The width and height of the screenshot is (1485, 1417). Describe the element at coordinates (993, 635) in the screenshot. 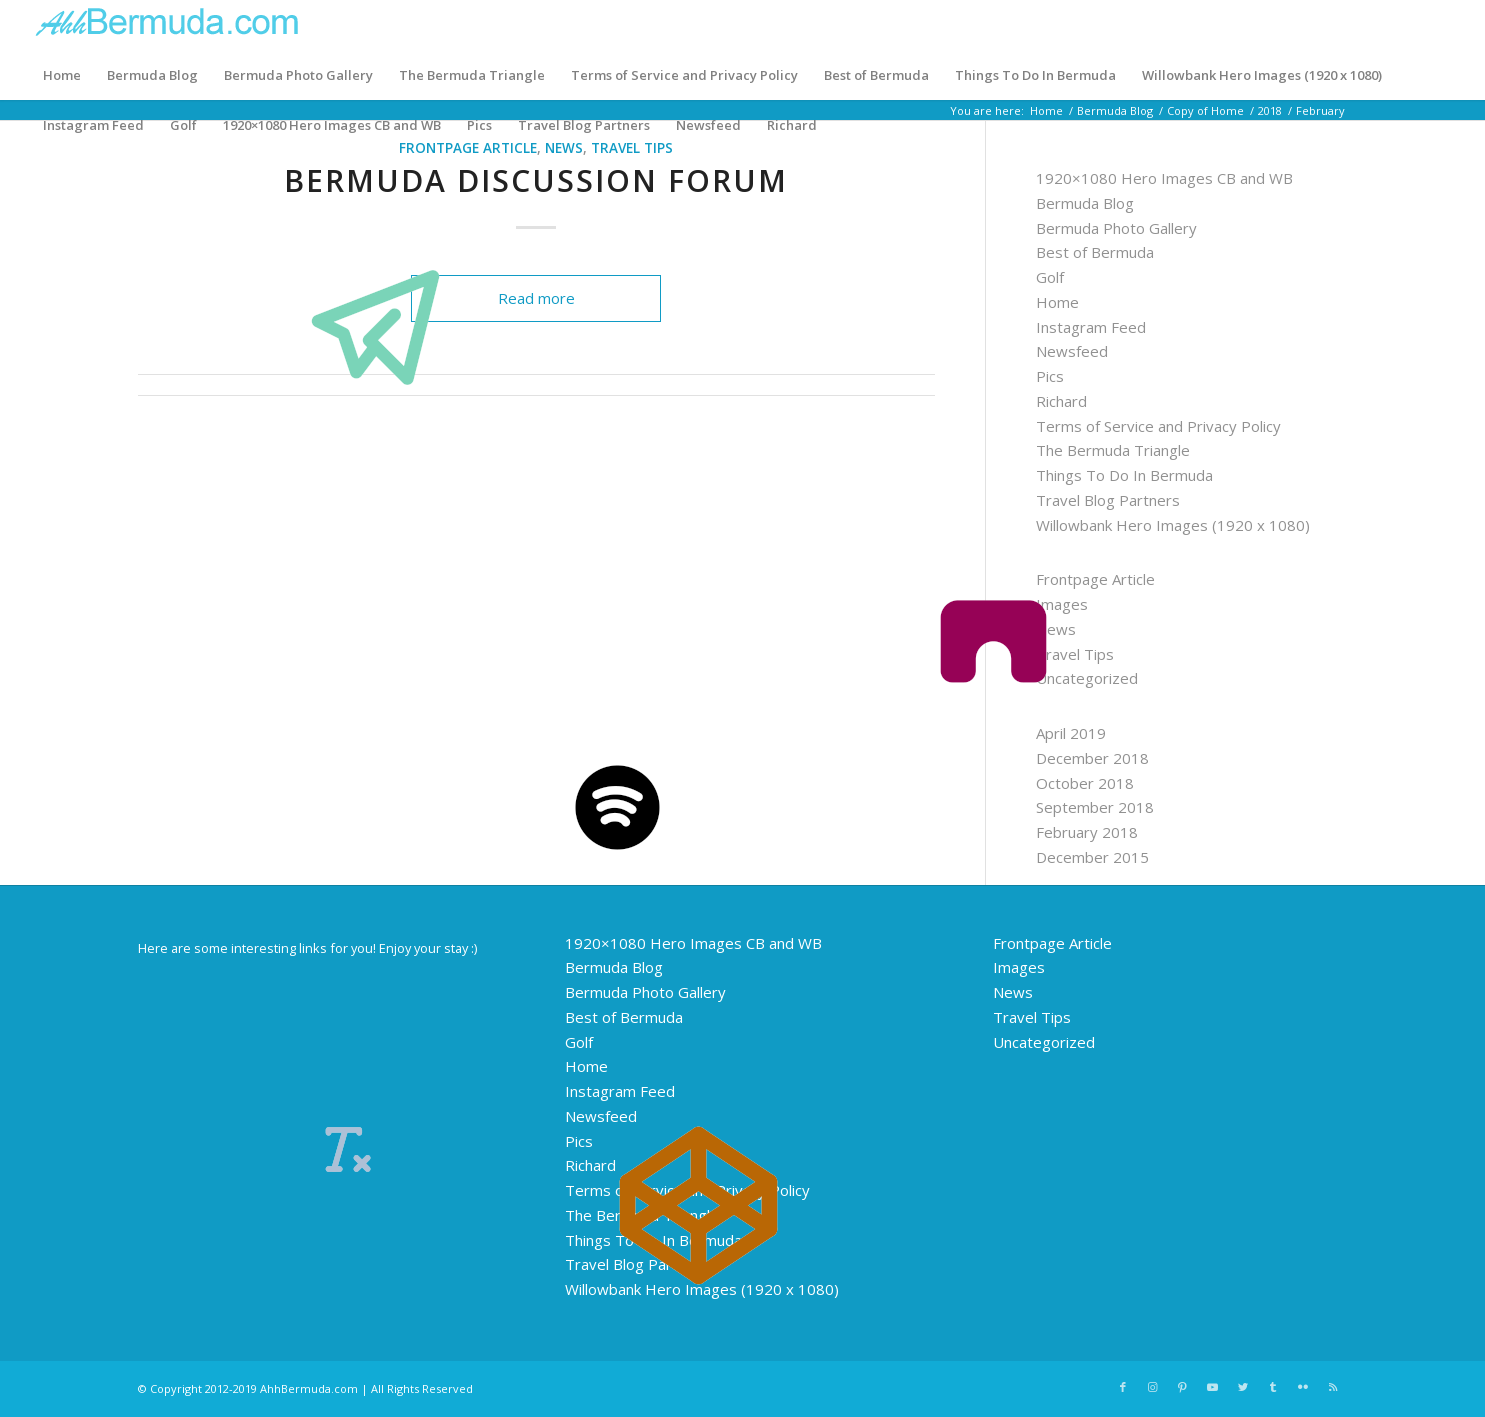

I see `view bridge or infrastructure information` at that location.